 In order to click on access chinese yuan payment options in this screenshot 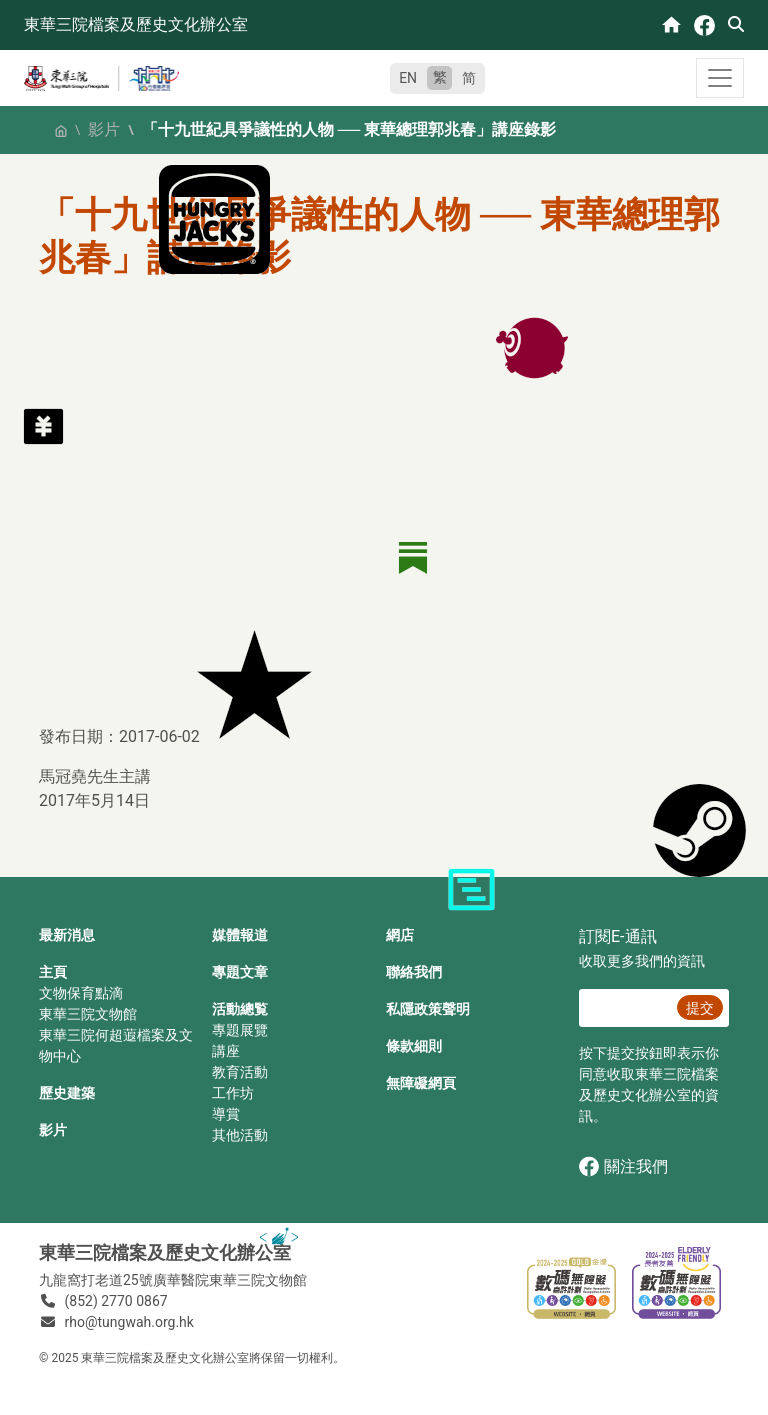, I will do `click(43, 426)`.